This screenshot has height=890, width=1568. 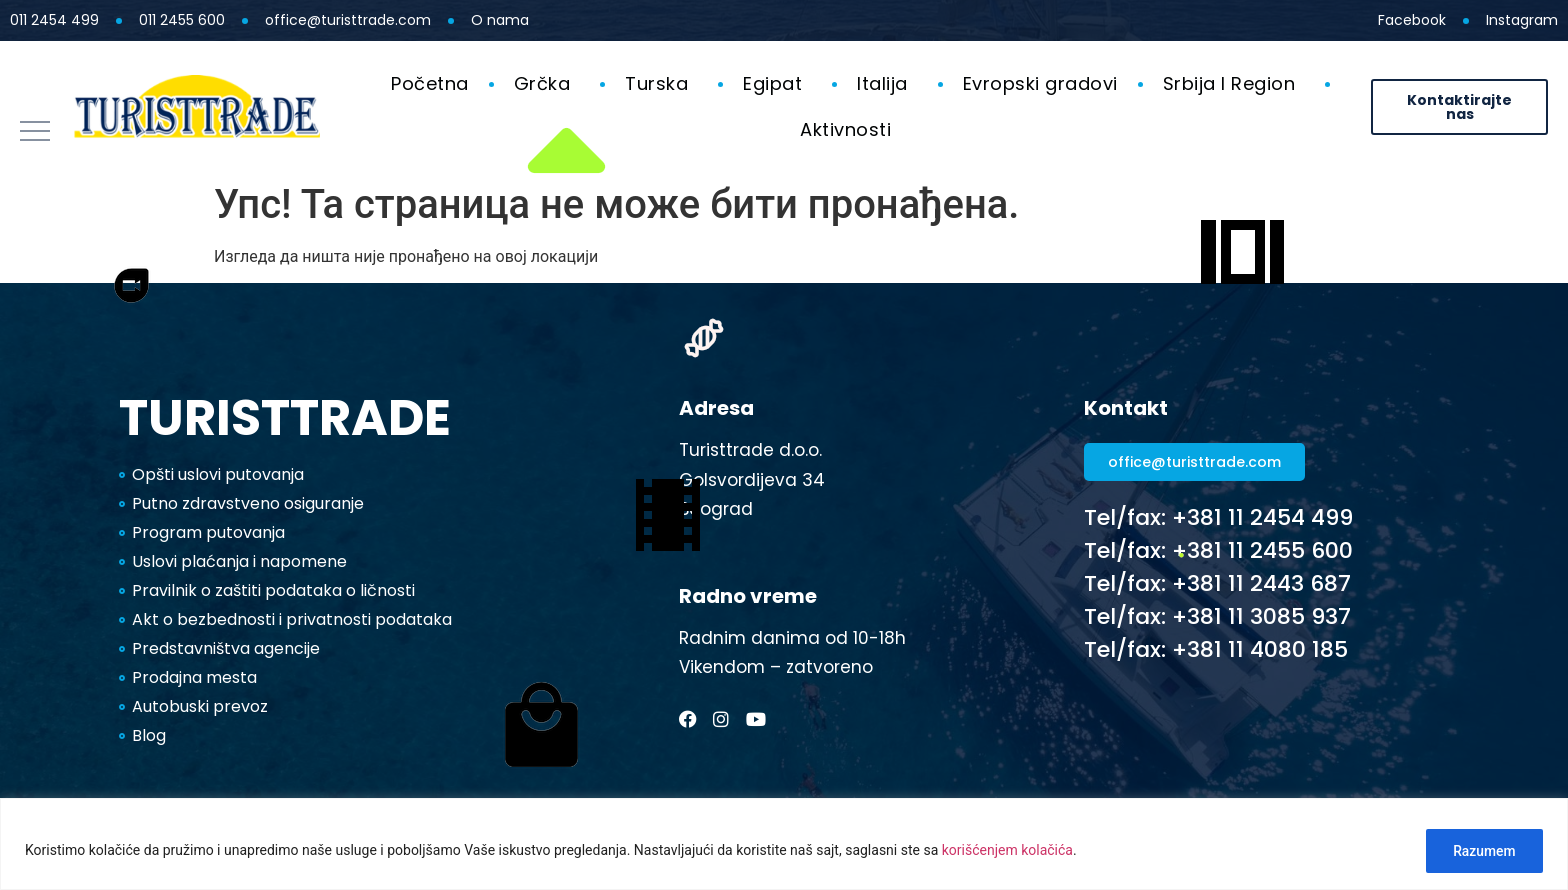 I want to click on access movies or theater showtimes, so click(x=668, y=515).